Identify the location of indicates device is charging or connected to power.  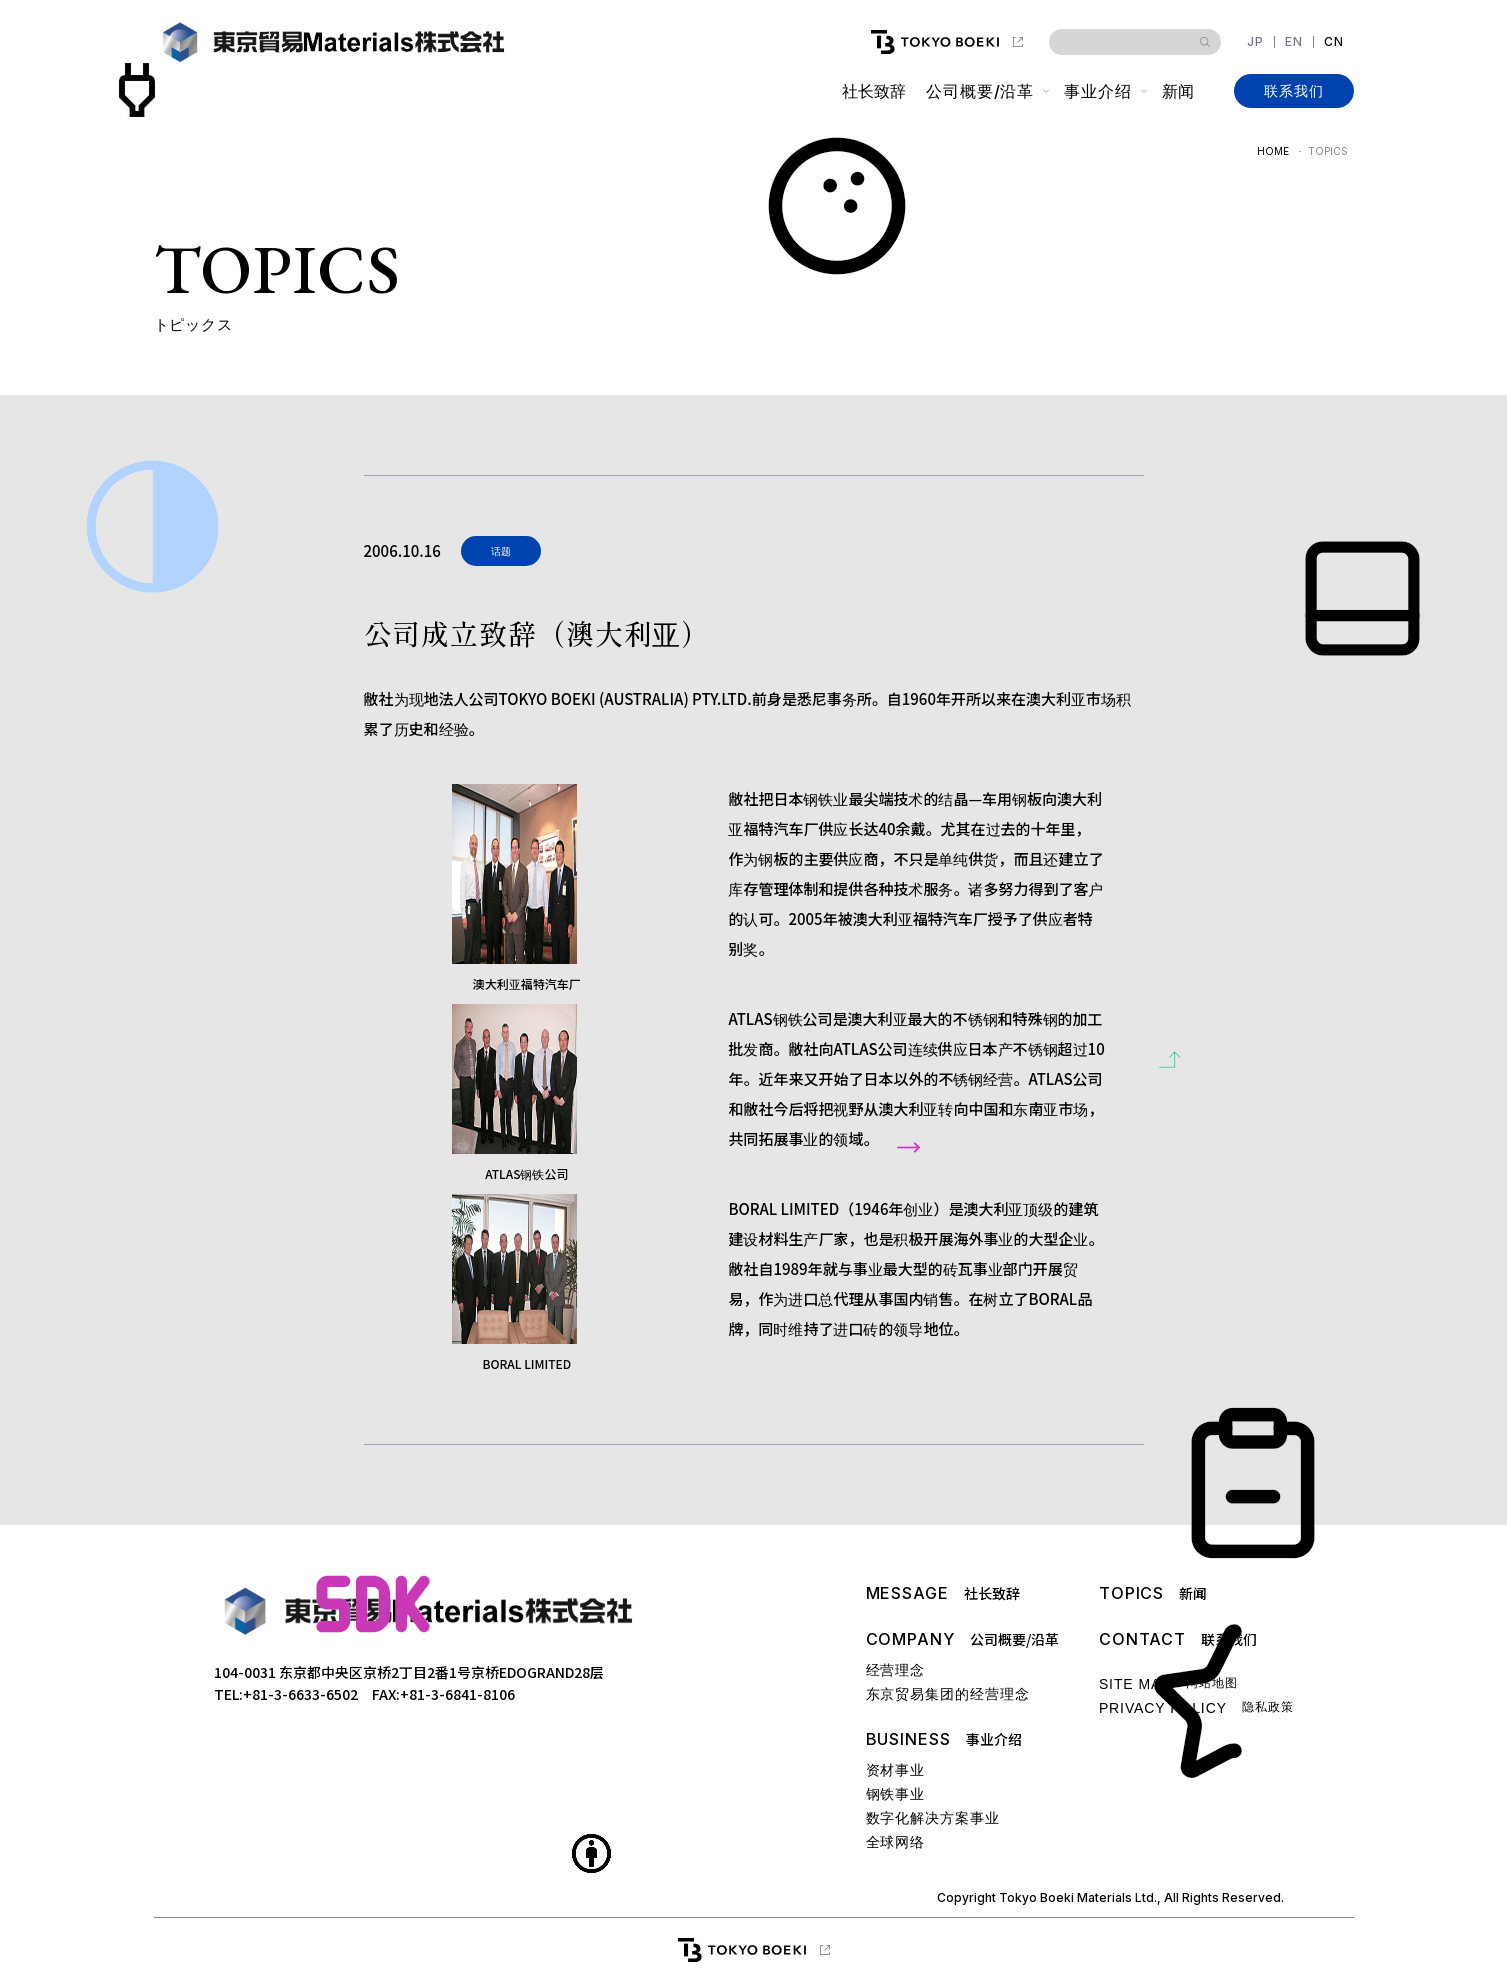
(137, 90).